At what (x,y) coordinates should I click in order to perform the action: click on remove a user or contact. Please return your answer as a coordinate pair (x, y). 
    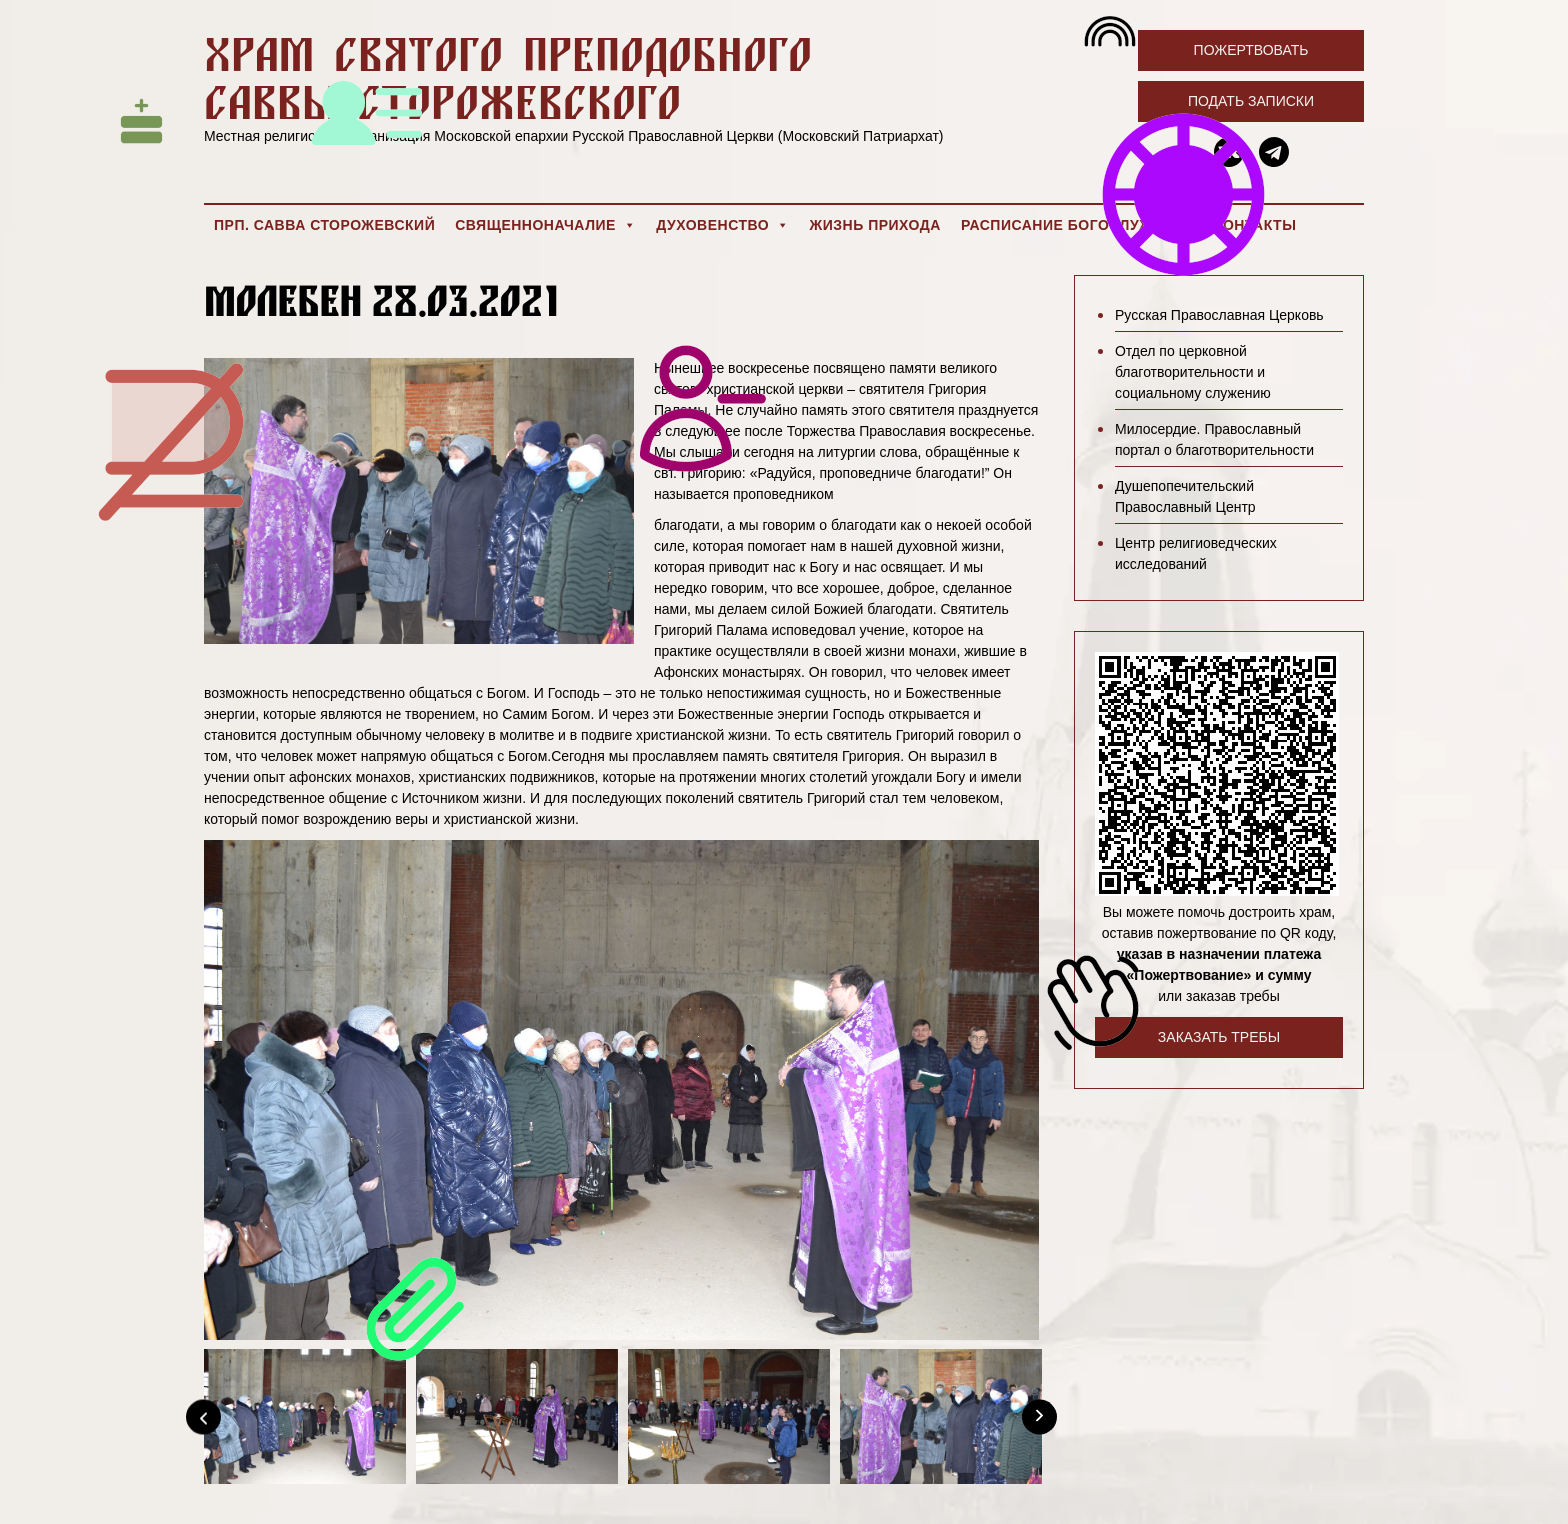
    Looking at the image, I should click on (696, 408).